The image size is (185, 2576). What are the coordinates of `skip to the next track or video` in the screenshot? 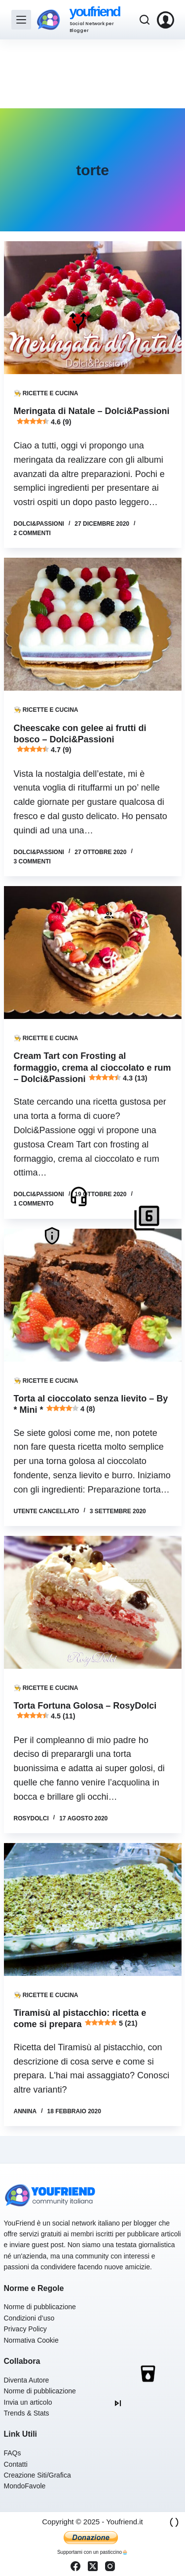 It's located at (118, 2403).